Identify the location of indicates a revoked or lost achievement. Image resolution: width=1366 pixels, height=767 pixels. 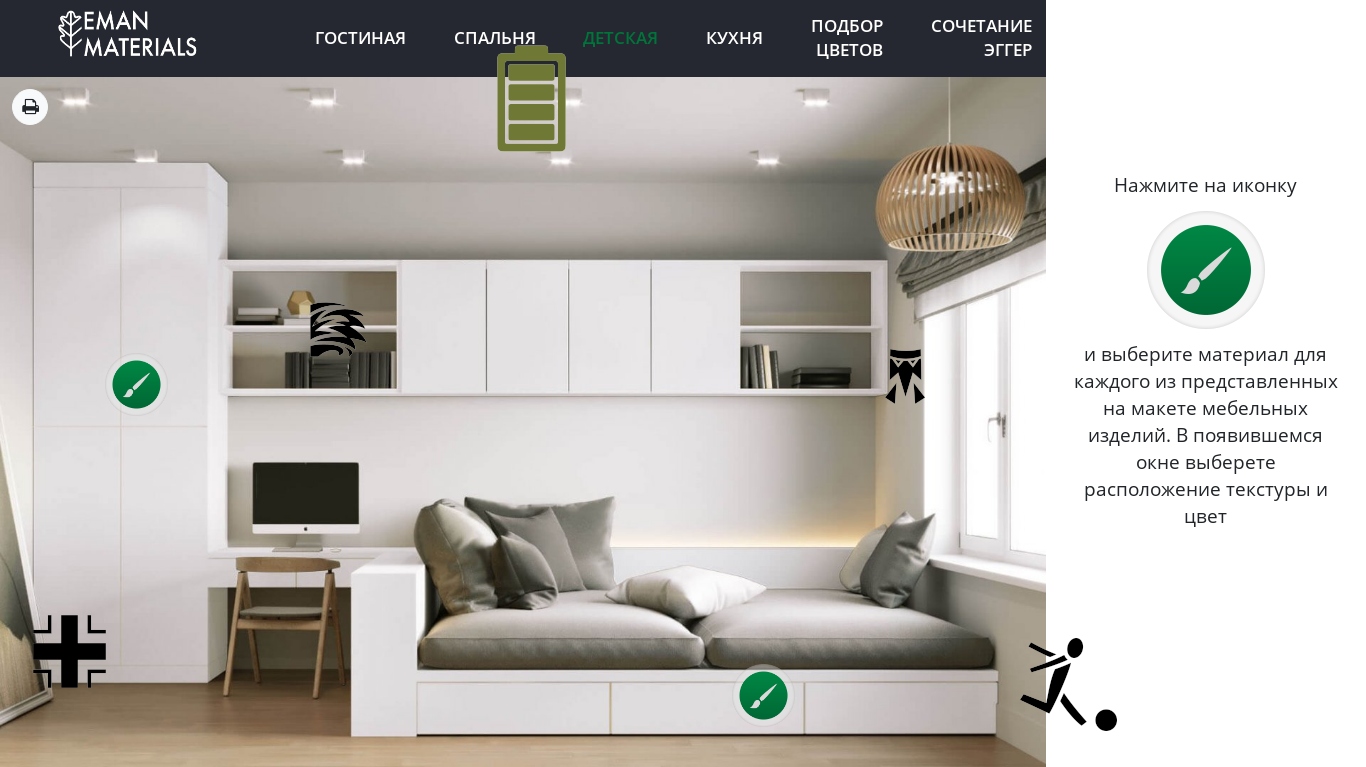
(905, 376).